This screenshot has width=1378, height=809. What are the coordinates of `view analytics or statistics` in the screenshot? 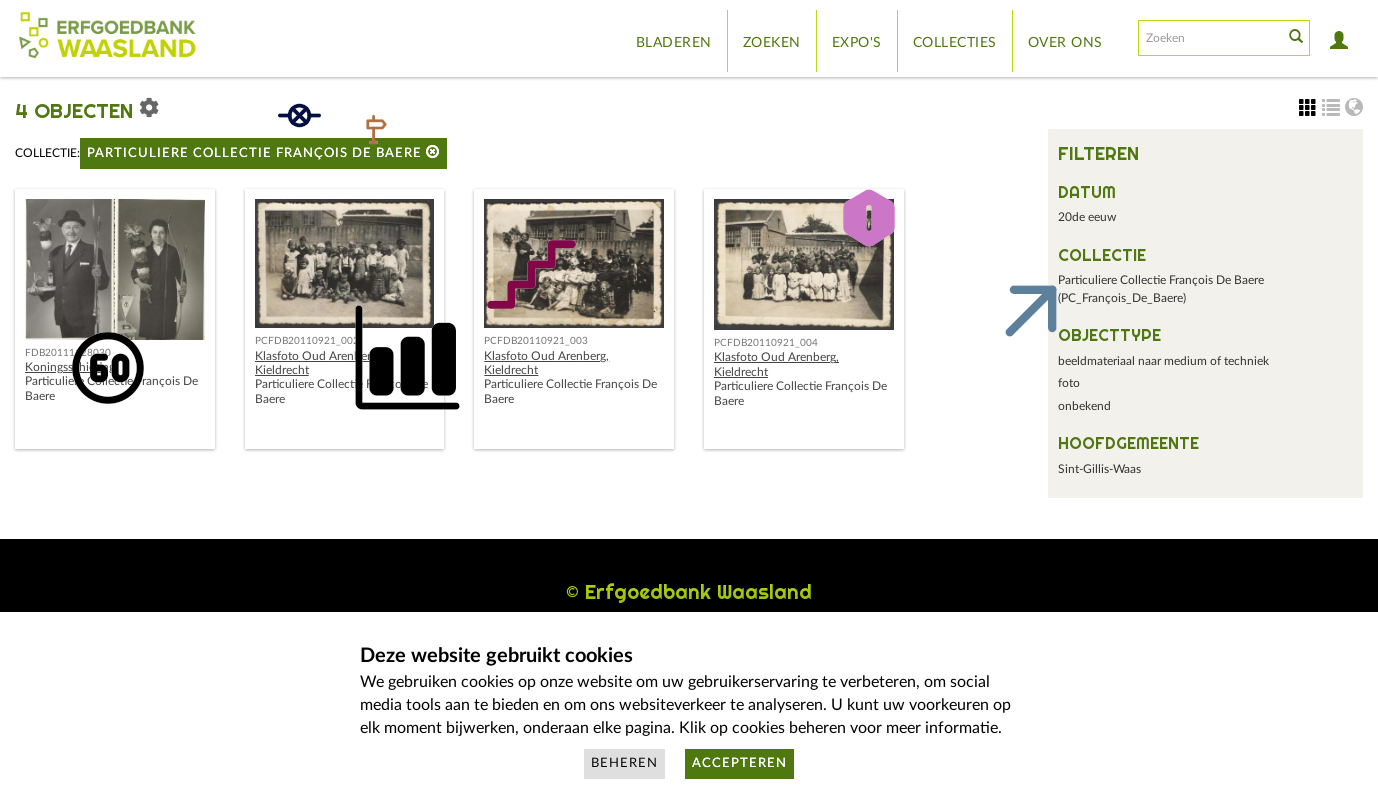 It's located at (407, 357).